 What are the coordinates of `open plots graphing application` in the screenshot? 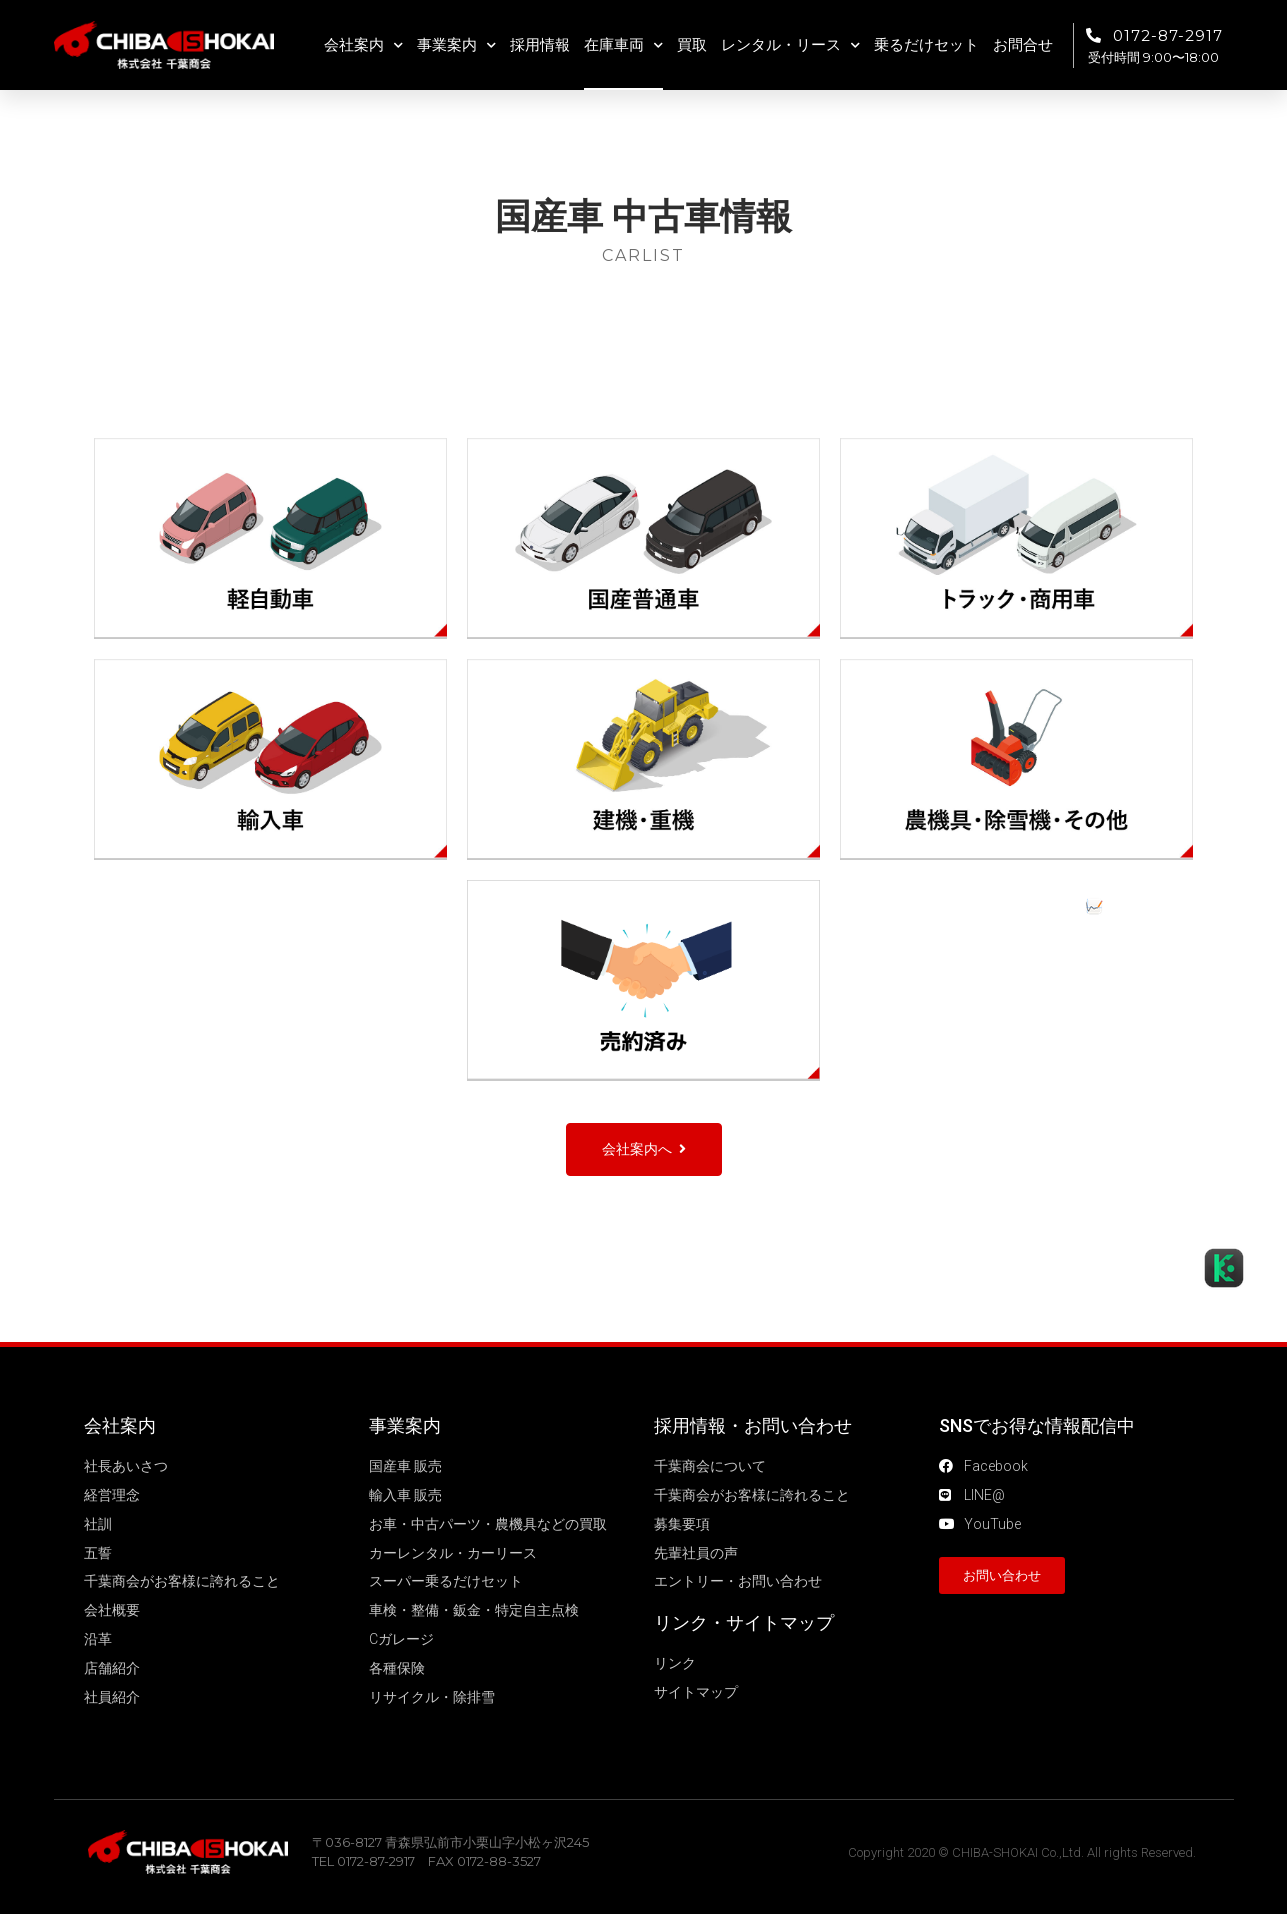 It's located at (1094, 906).